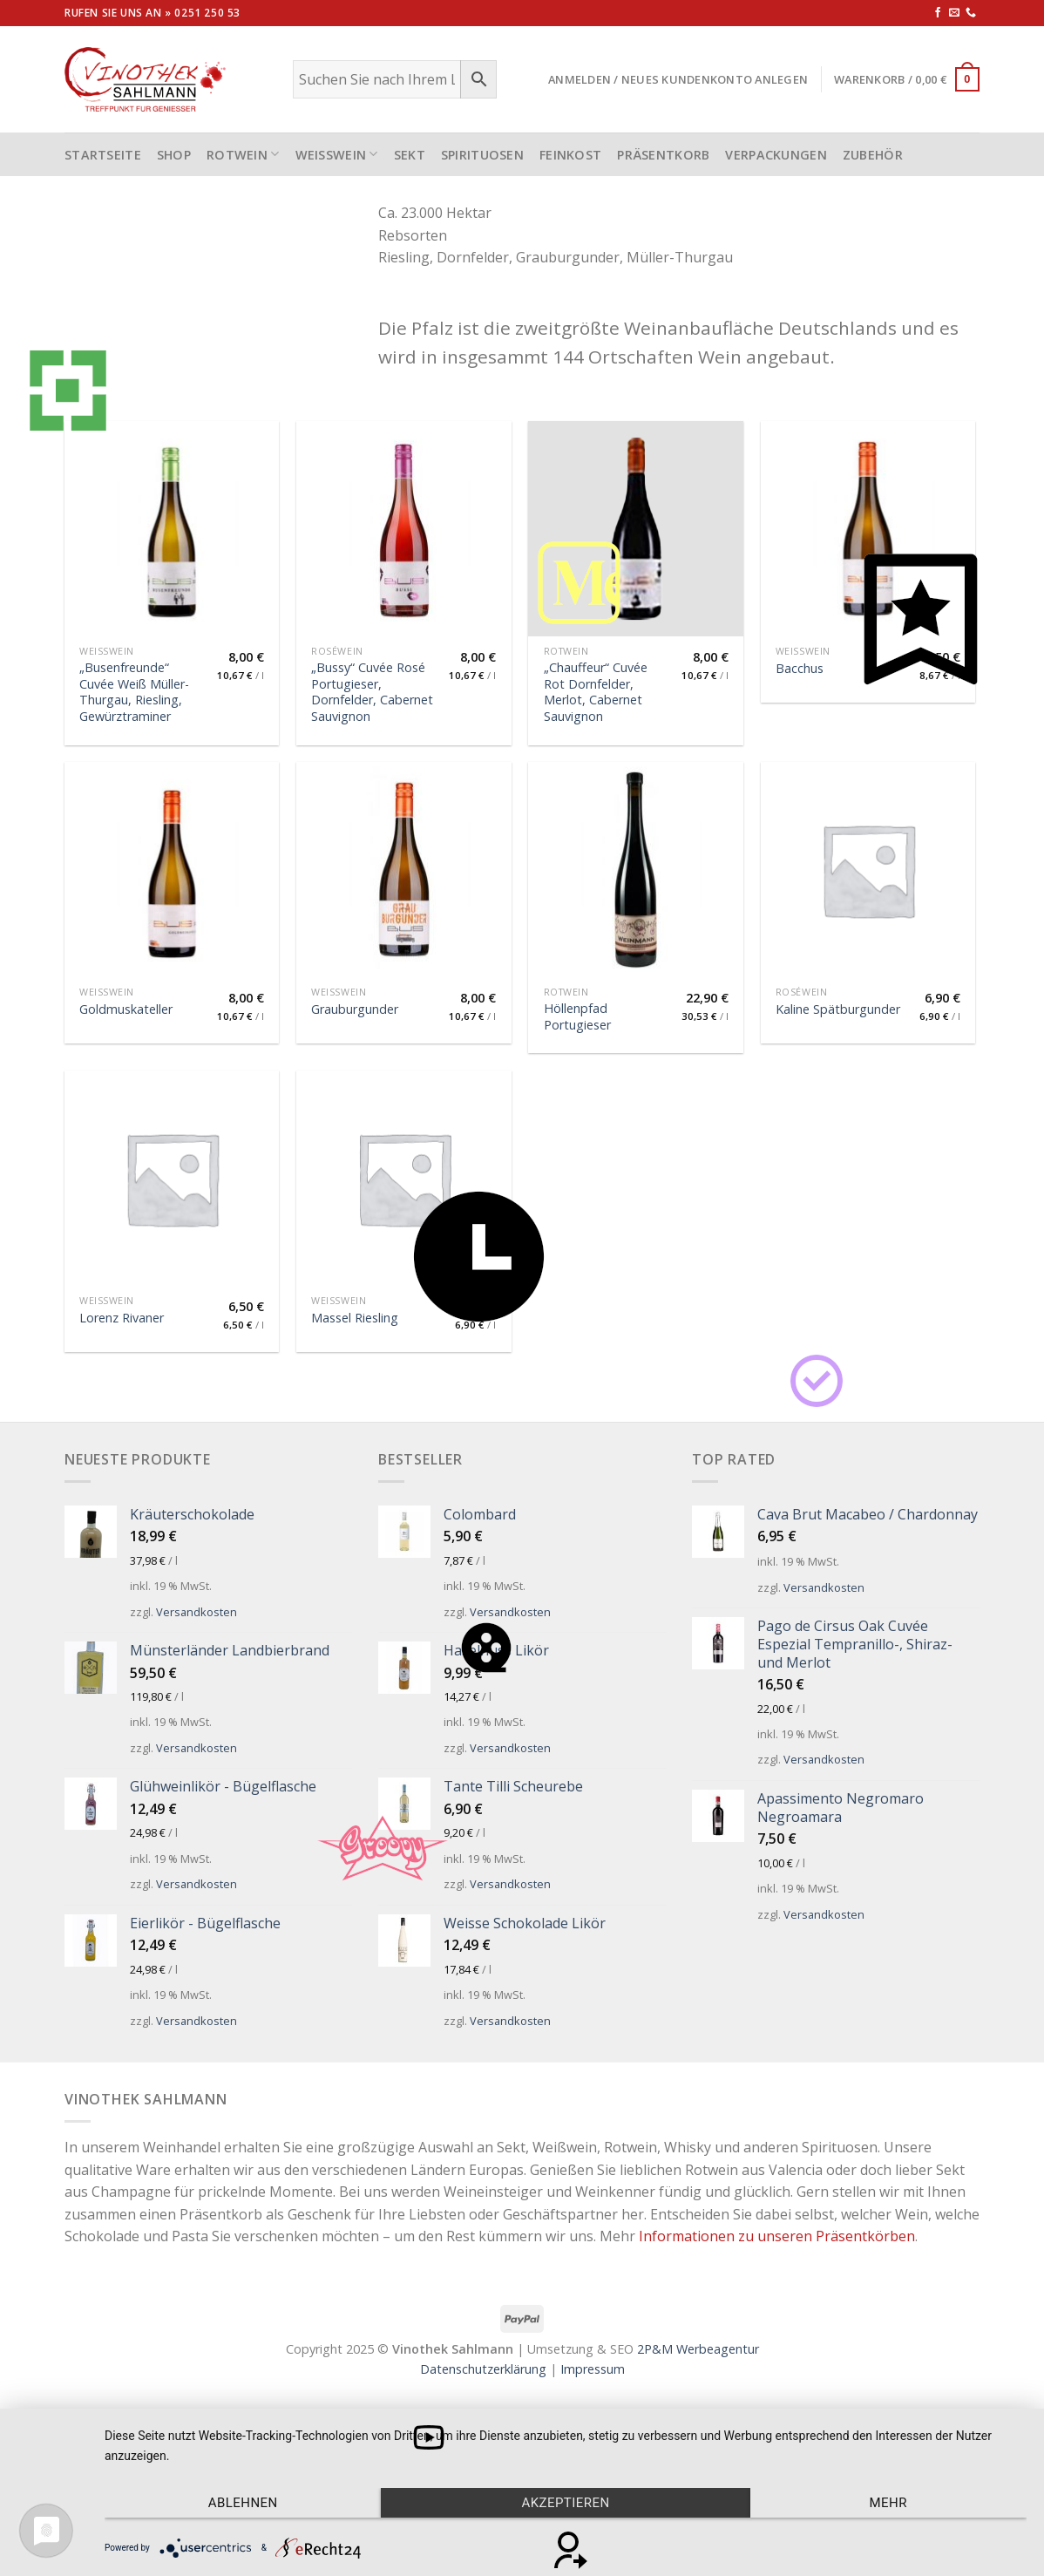  What do you see at coordinates (817, 1381) in the screenshot?
I see `indicates a completed or successful action` at bounding box center [817, 1381].